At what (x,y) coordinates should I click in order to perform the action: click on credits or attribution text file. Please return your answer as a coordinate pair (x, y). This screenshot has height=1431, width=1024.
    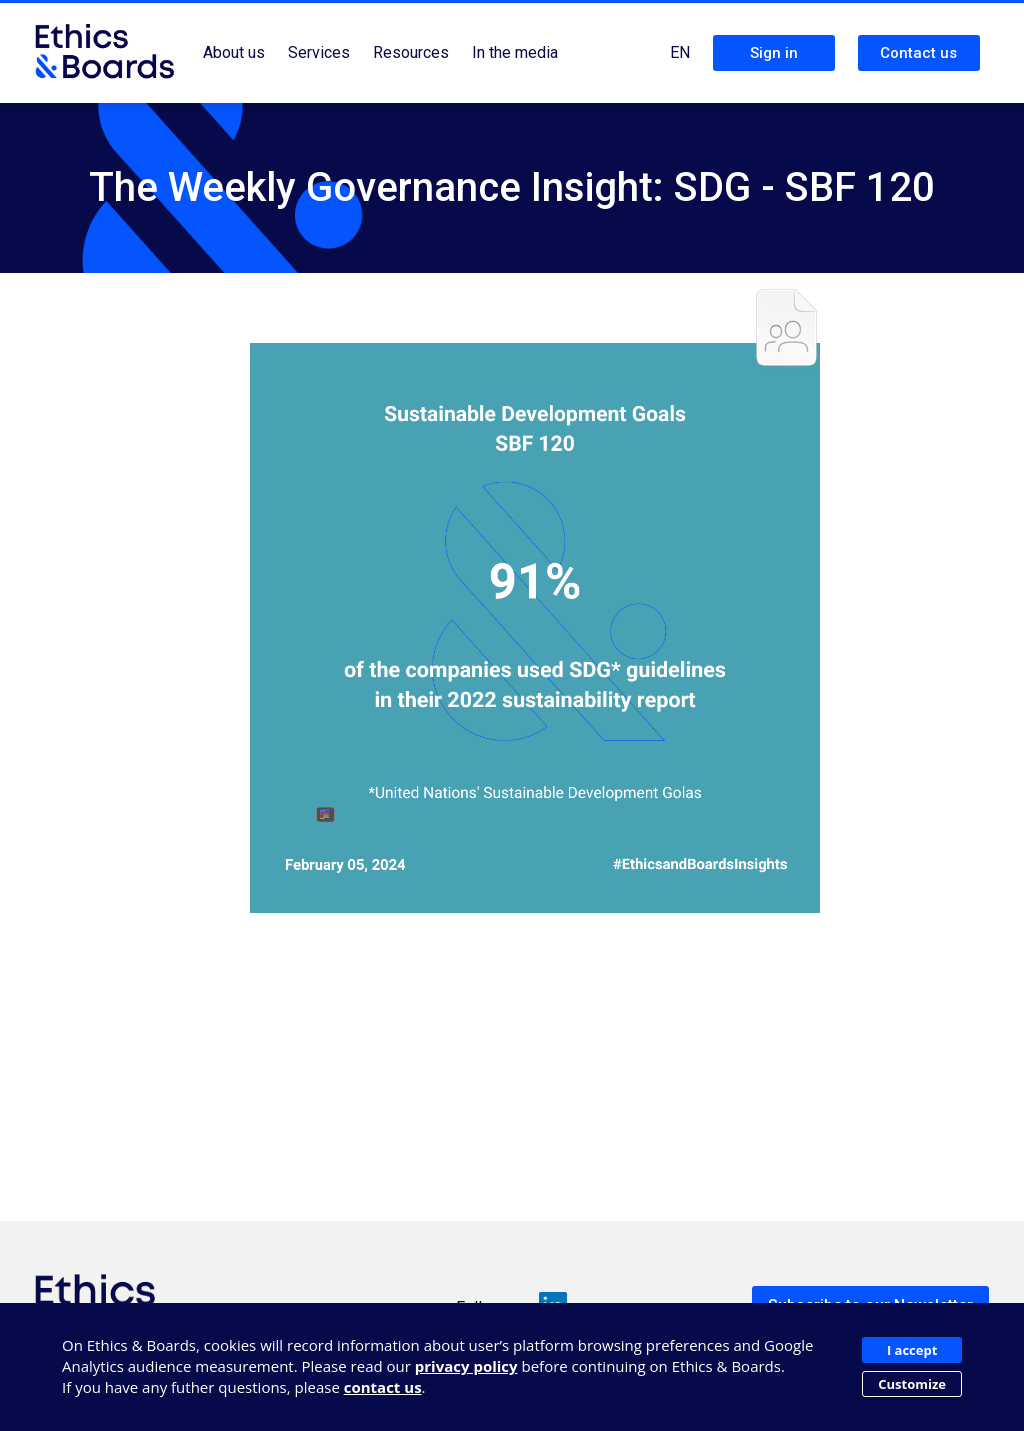
    Looking at the image, I should click on (786, 327).